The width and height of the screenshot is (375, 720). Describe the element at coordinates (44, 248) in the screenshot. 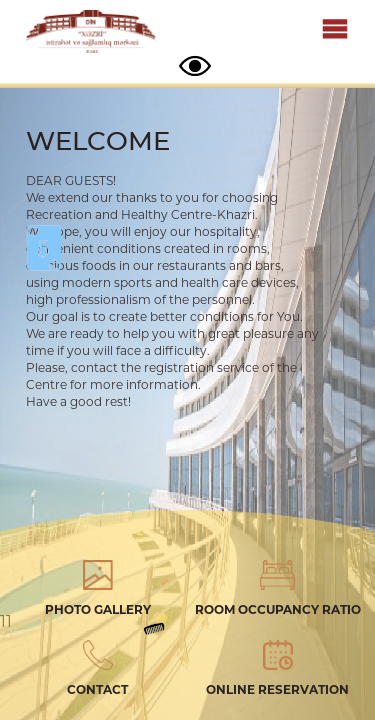

I see `five of hearts playing card` at that location.